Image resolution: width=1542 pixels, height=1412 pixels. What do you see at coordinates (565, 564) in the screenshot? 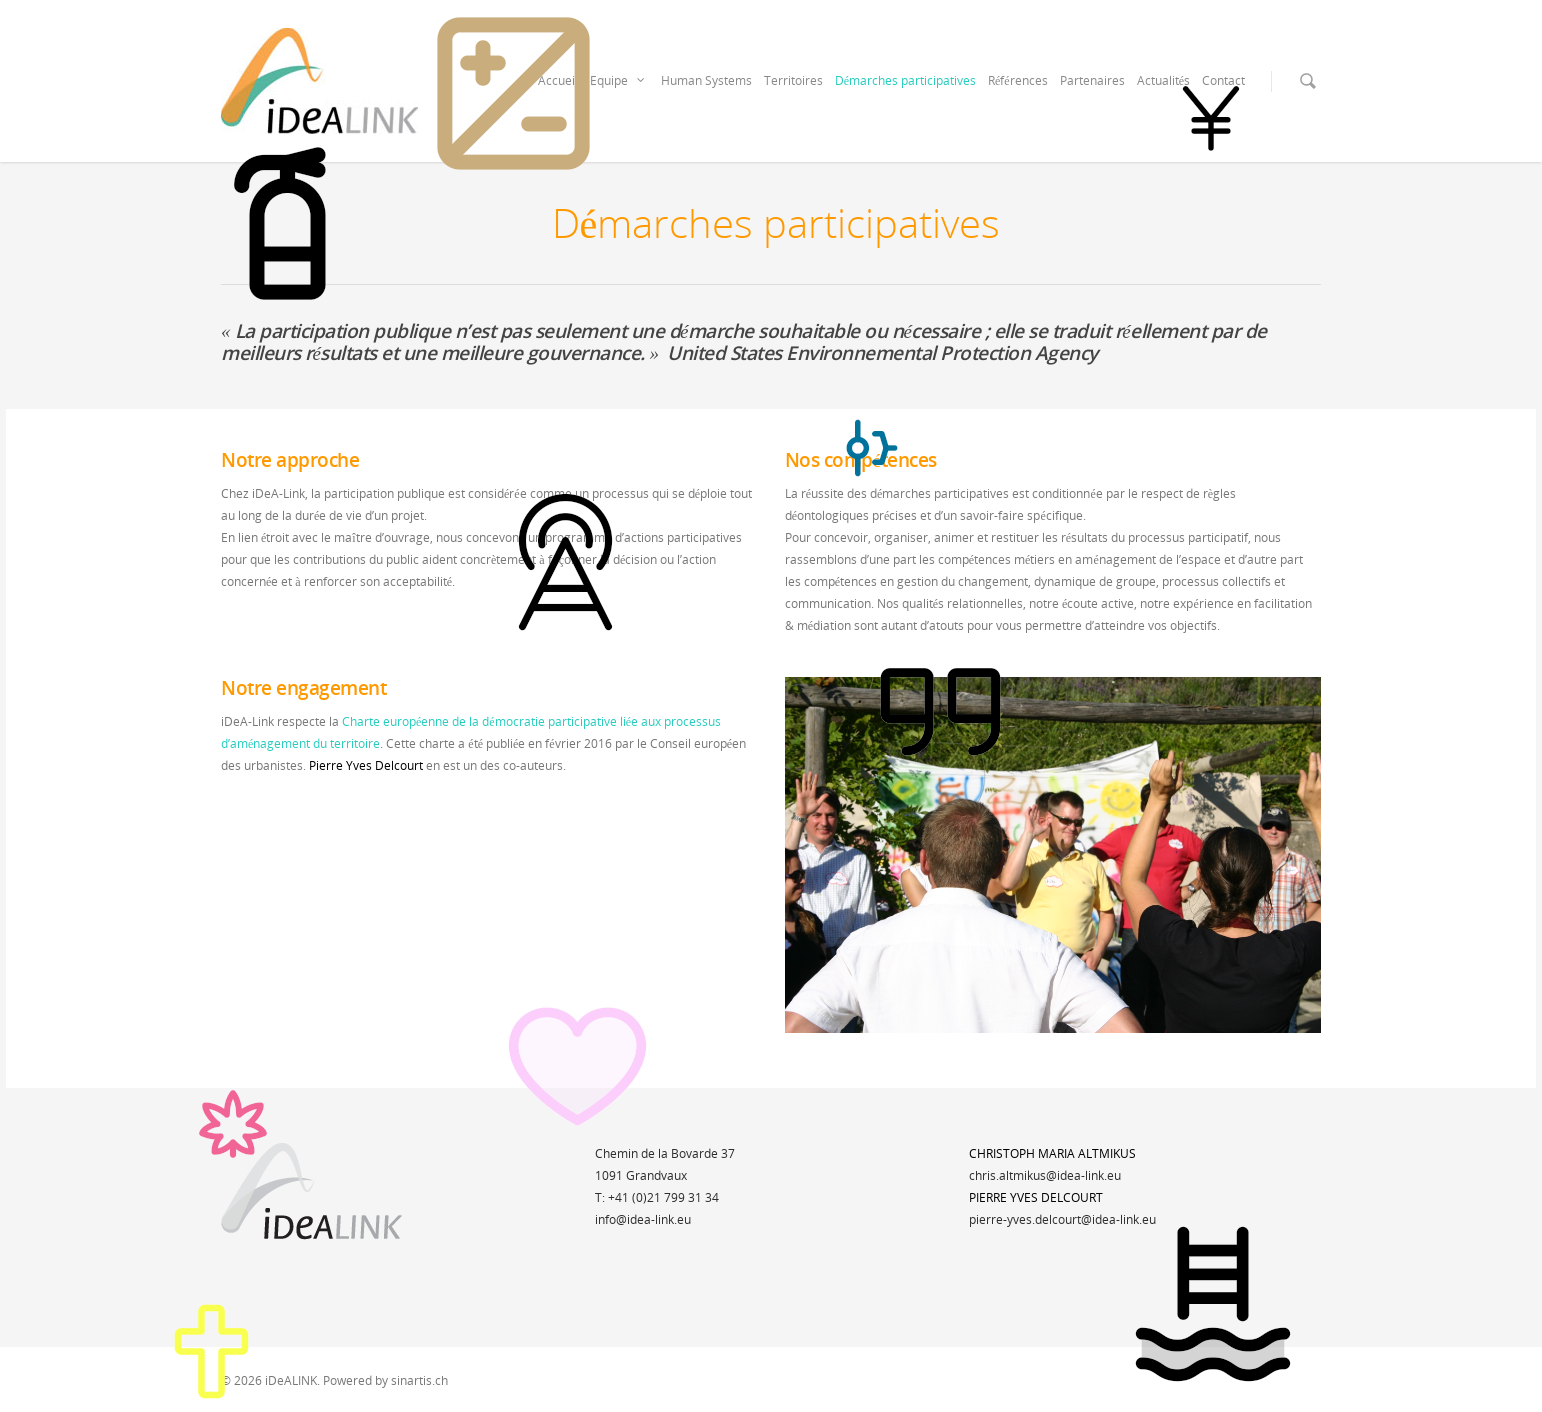
I see `indicates cellular network signal or connectivity` at bounding box center [565, 564].